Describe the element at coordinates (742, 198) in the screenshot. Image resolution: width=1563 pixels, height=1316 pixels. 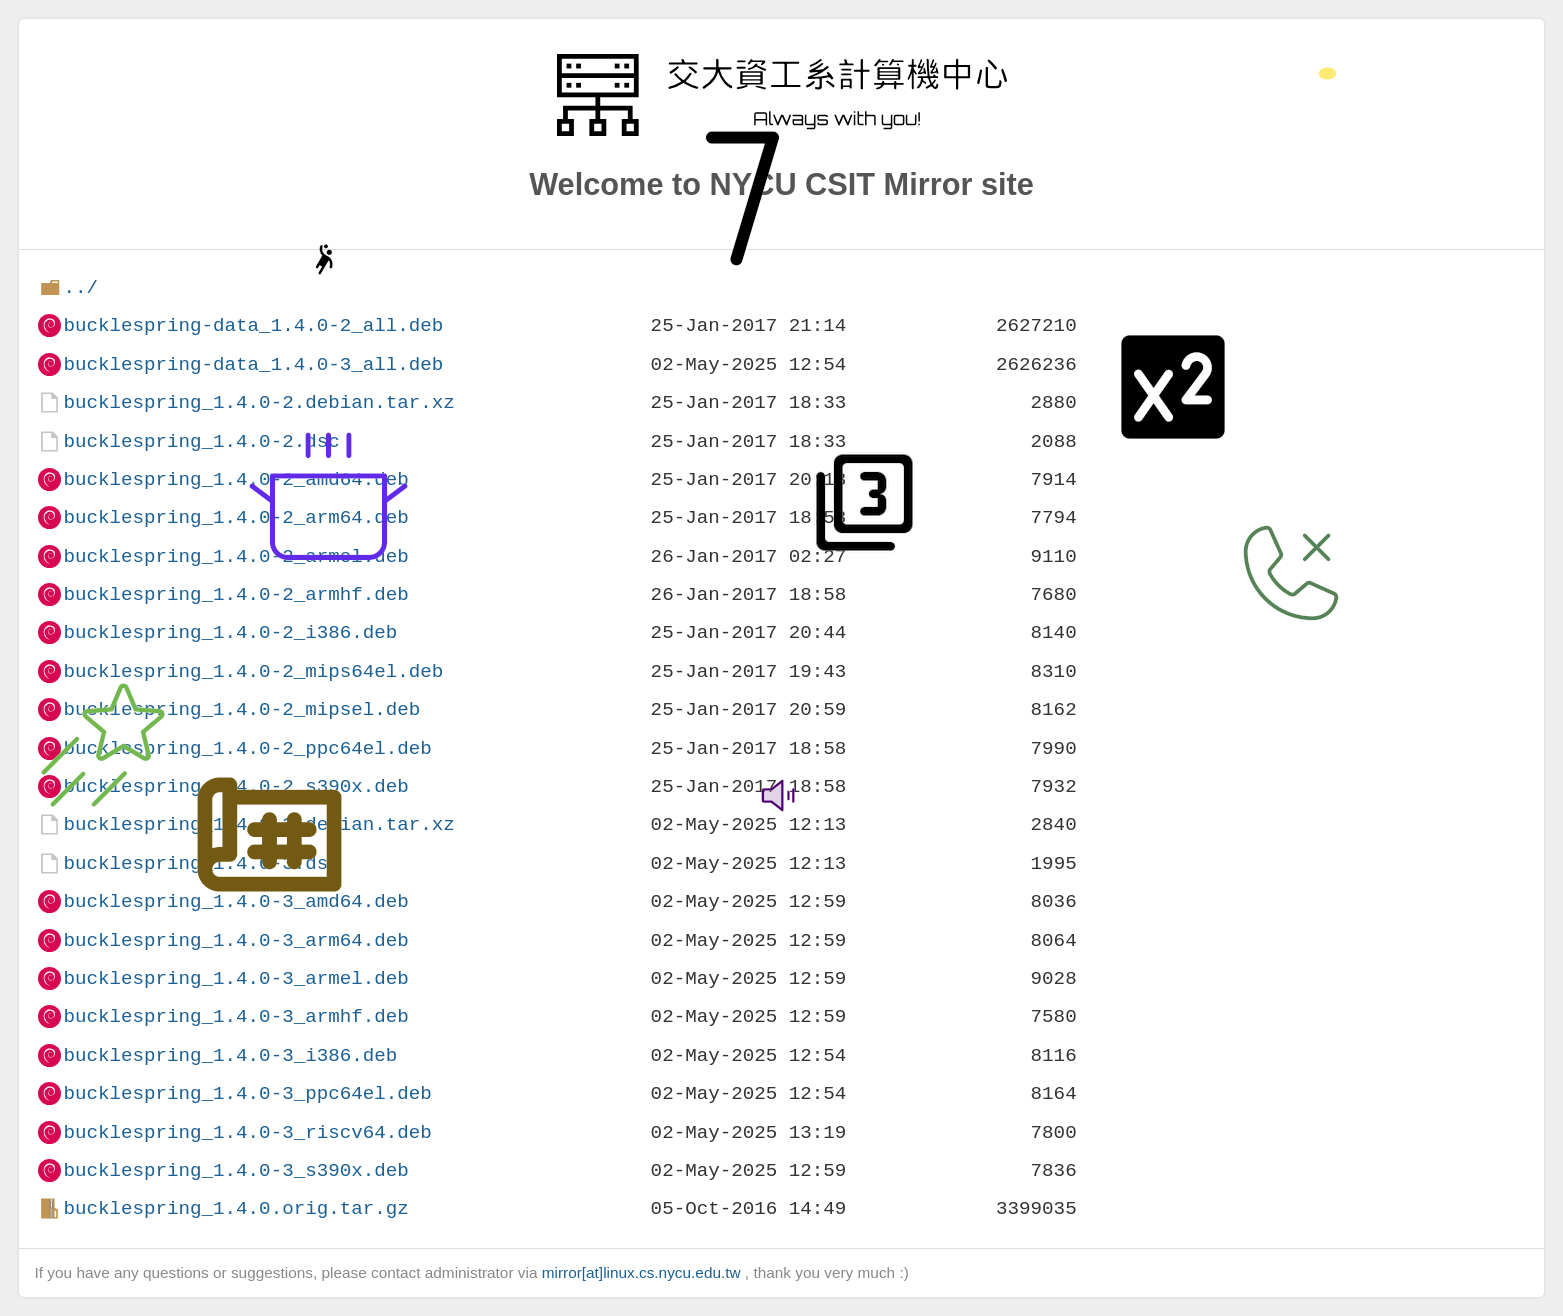
I see `indicates the number seven in a list or sequence` at that location.